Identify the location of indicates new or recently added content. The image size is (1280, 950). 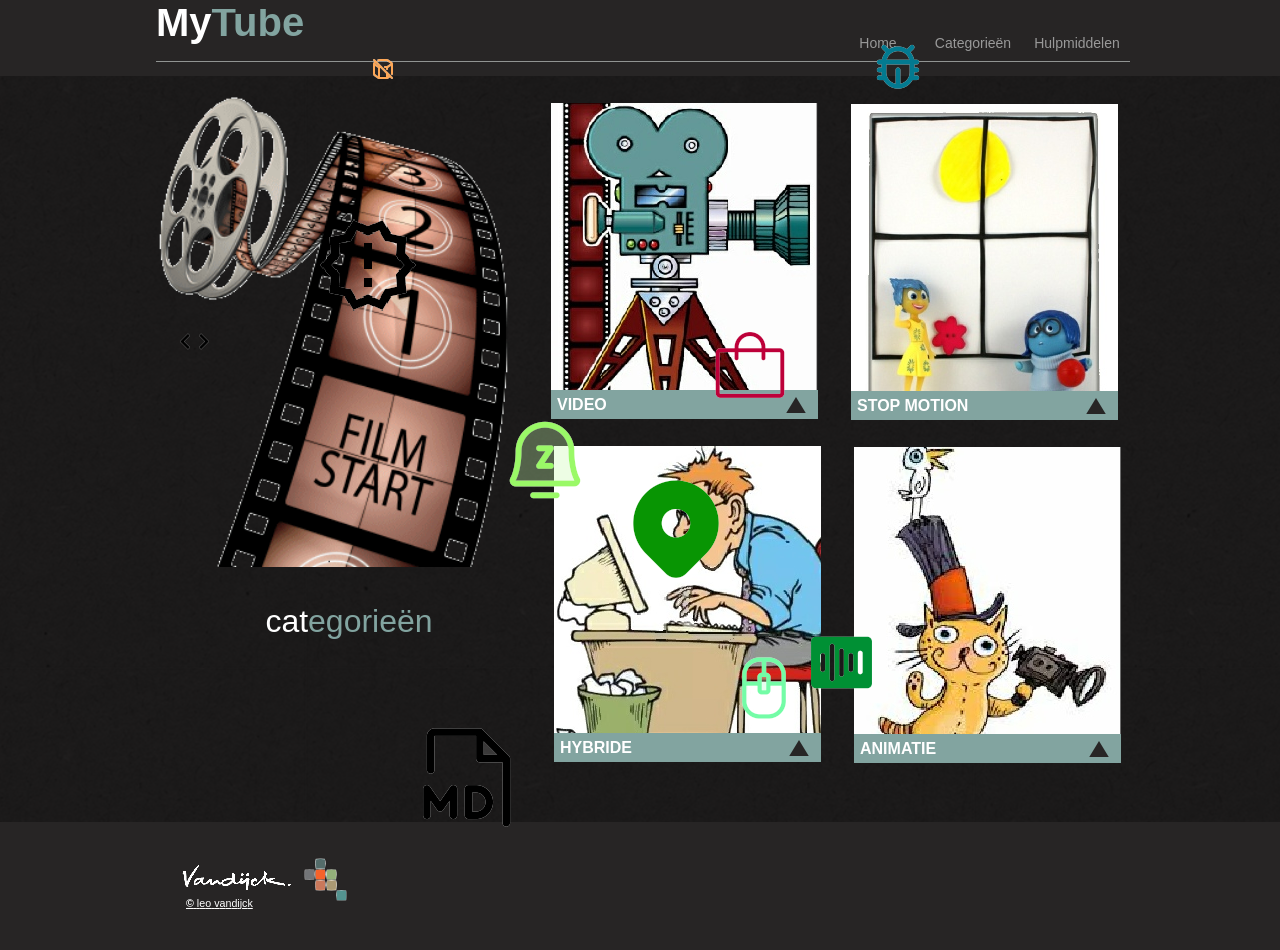
(368, 265).